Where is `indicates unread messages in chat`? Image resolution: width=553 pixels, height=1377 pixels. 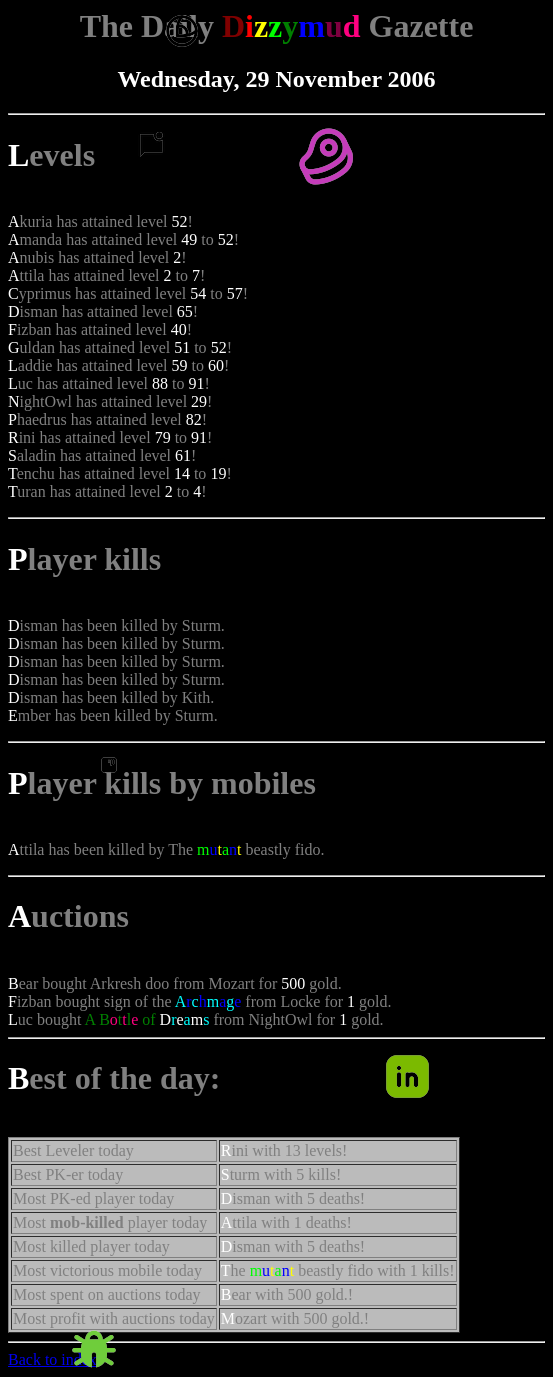 indicates unread messages in chat is located at coordinates (151, 145).